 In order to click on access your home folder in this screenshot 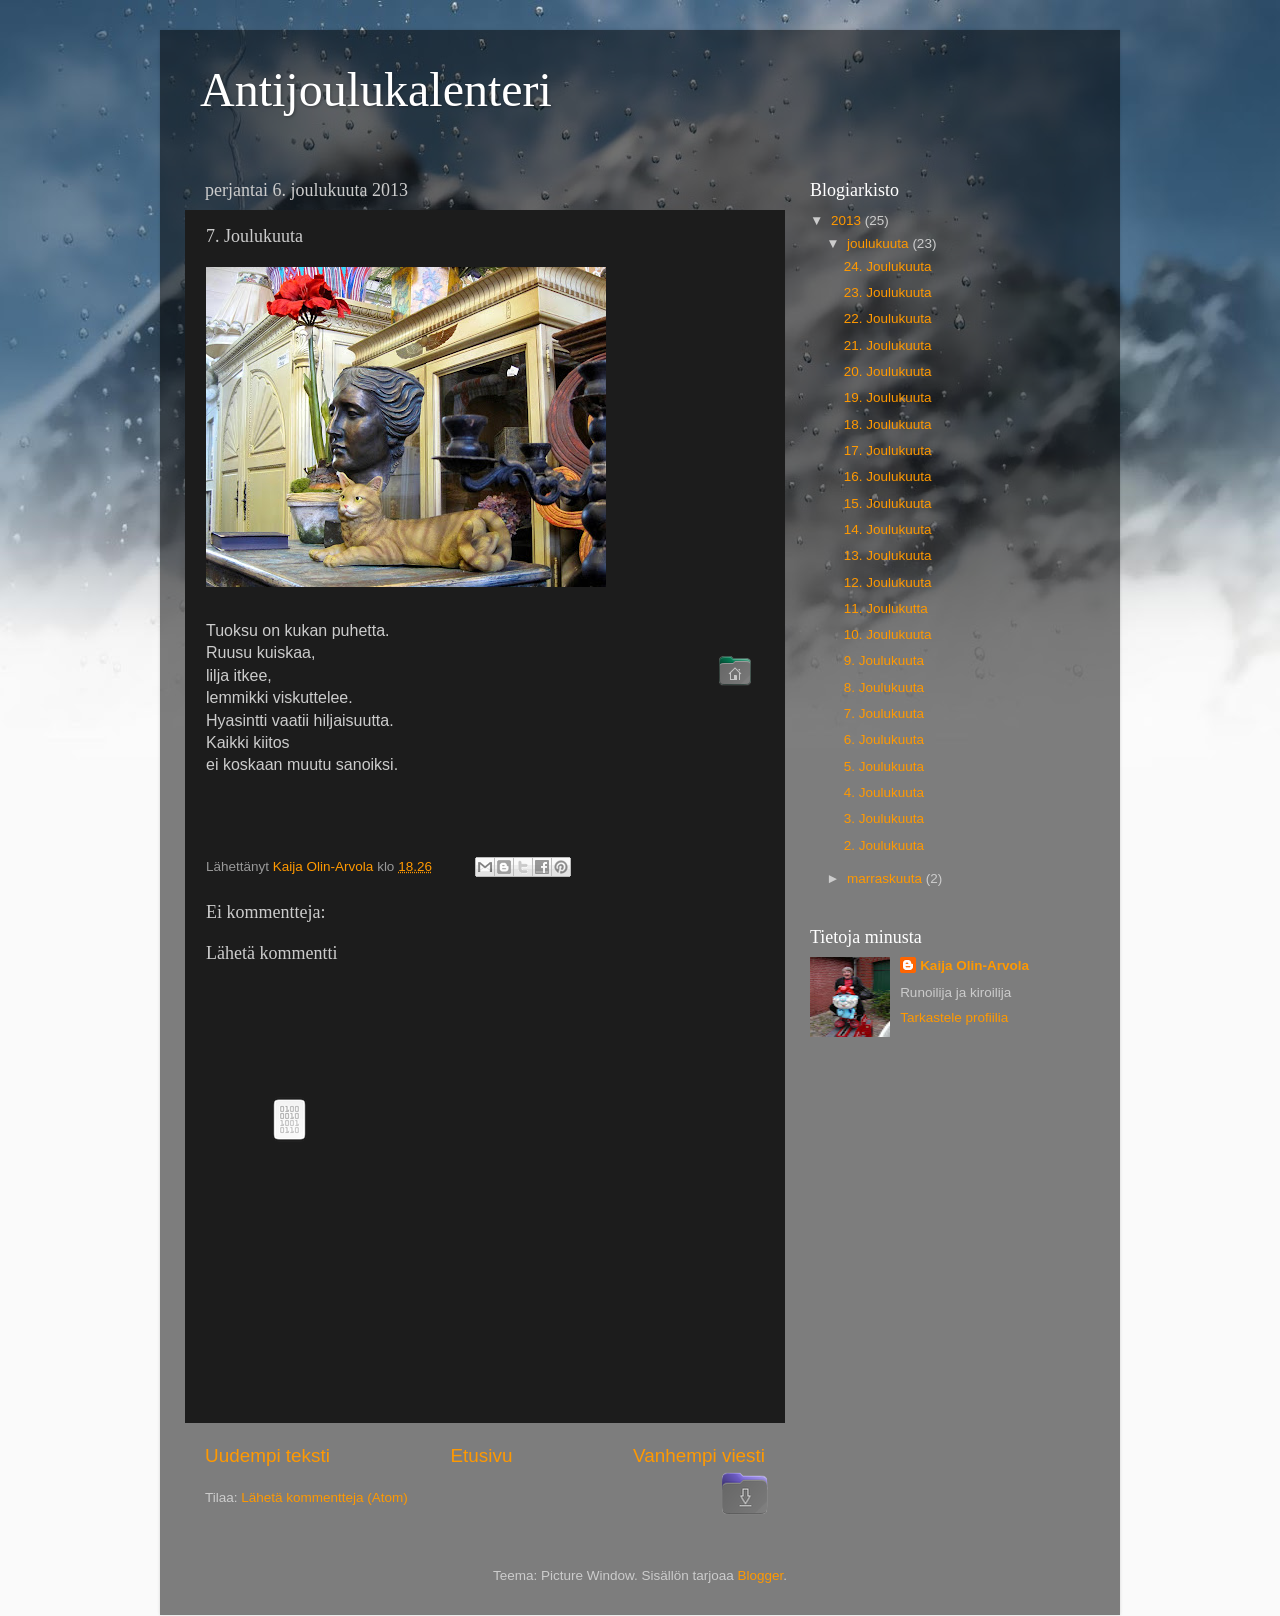, I will do `click(735, 670)`.